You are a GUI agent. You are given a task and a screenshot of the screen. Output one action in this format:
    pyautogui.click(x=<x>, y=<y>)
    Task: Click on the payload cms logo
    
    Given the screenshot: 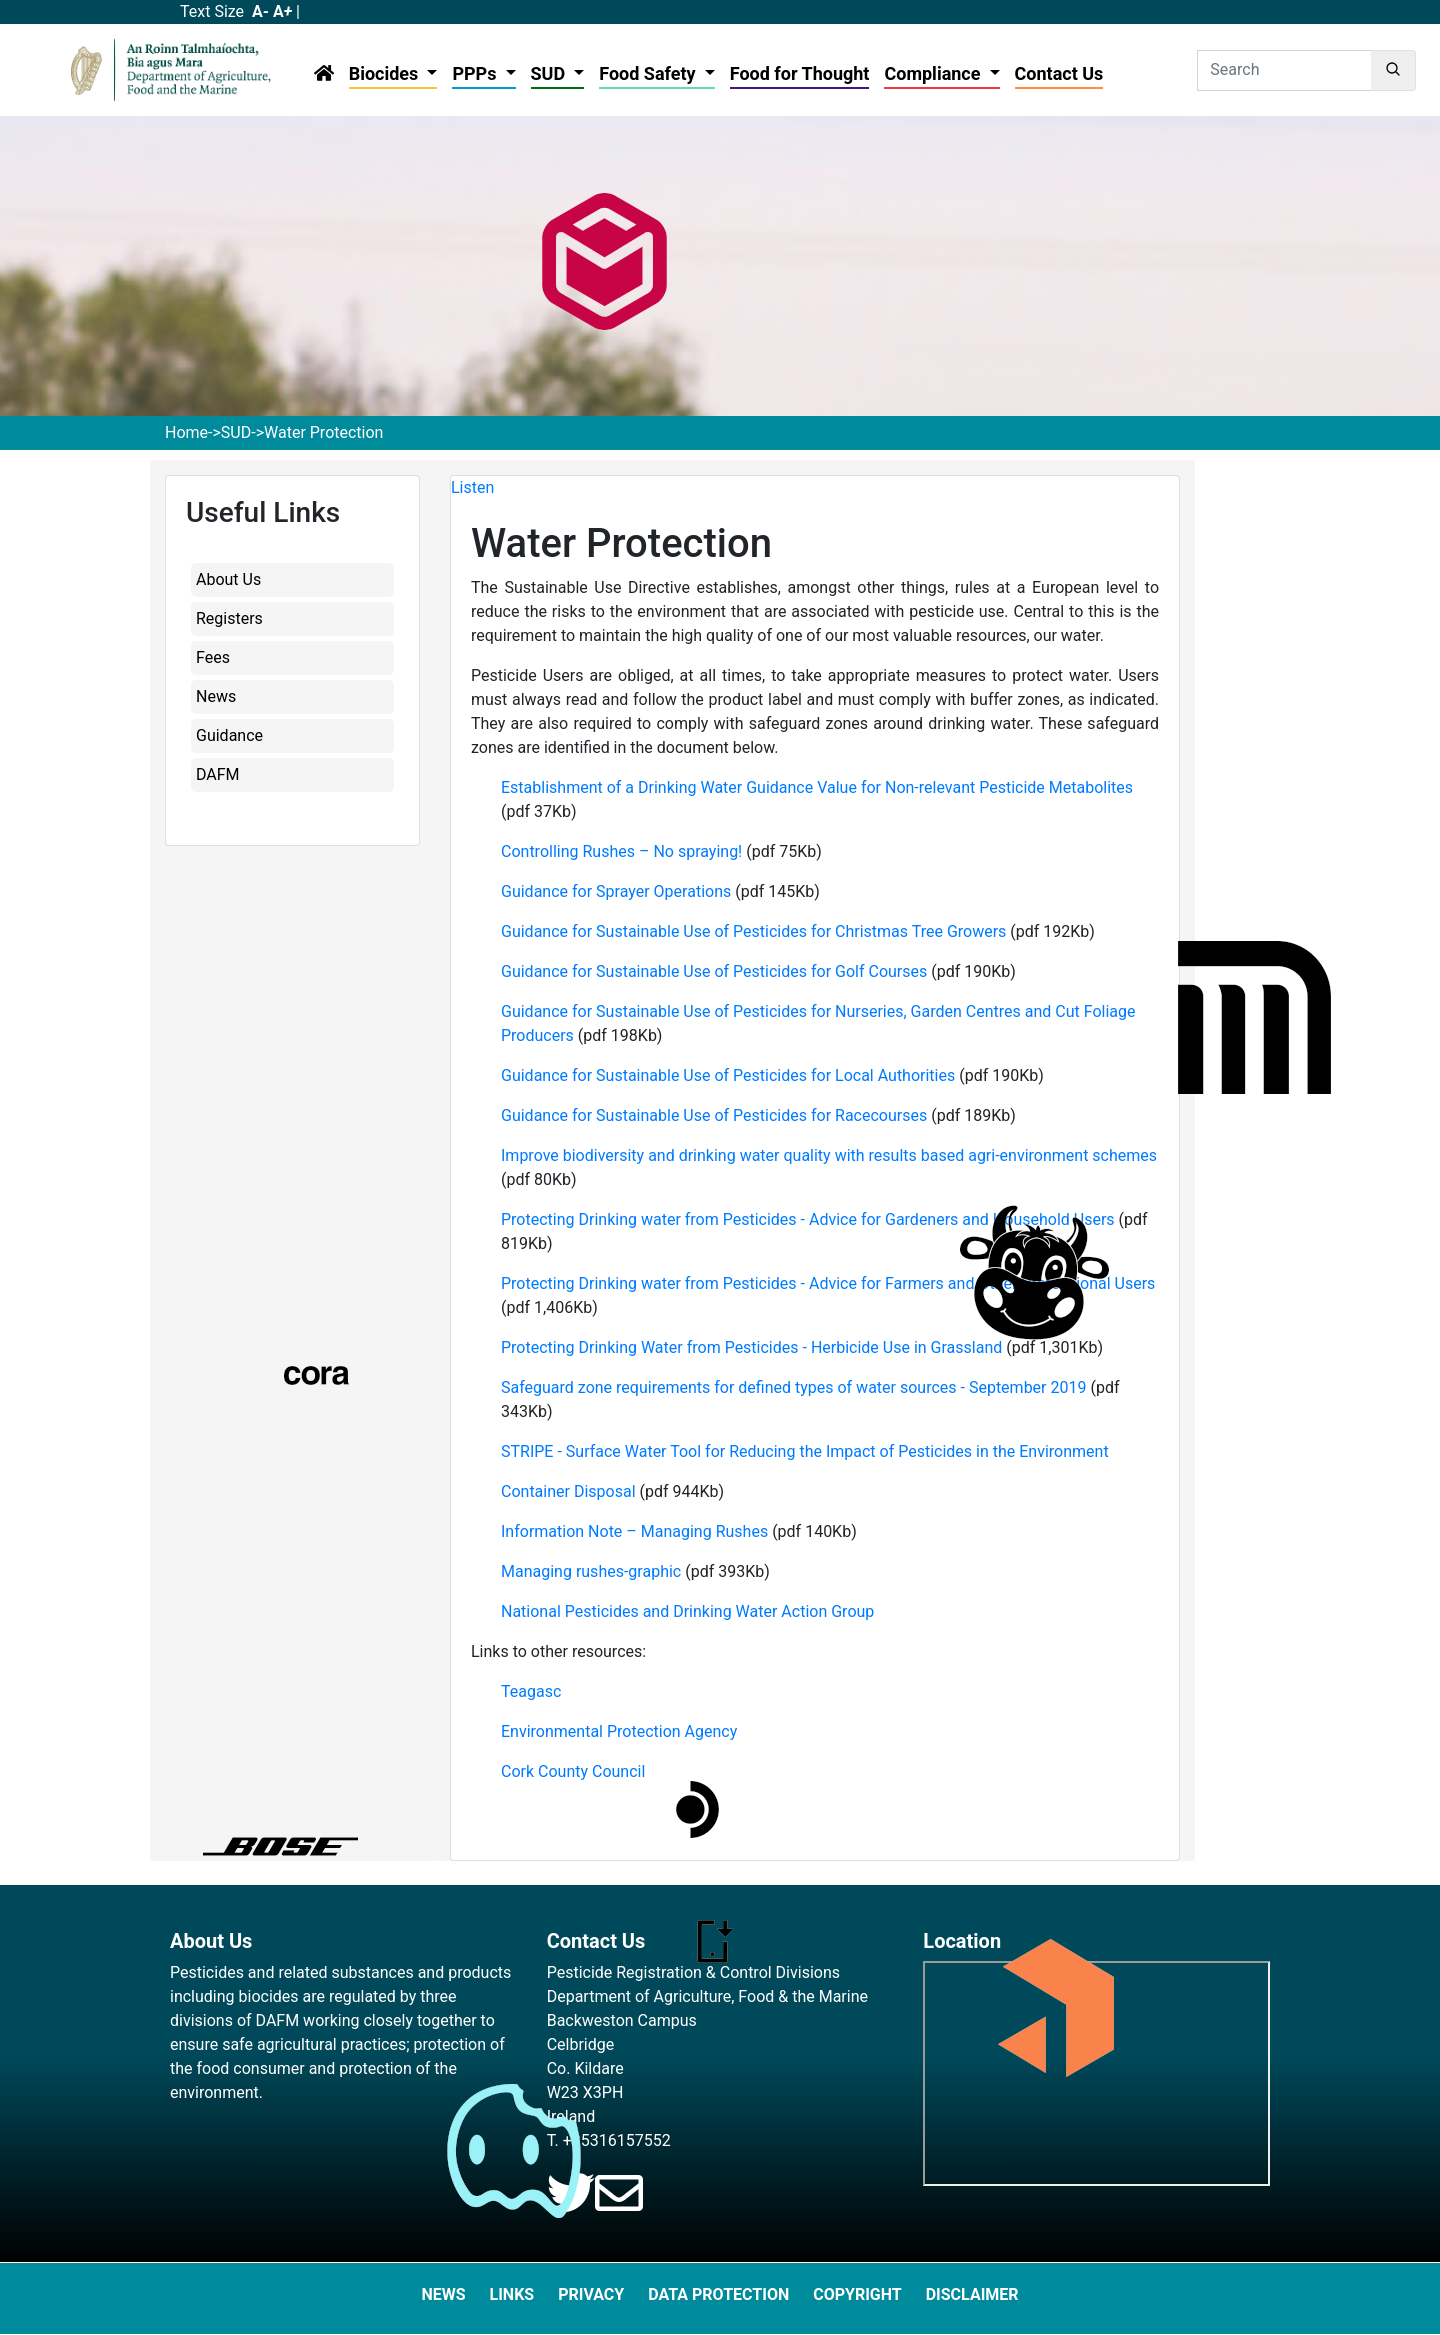 What is the action you would take?
    pyautogui.click(x=1056, y=2008)
    